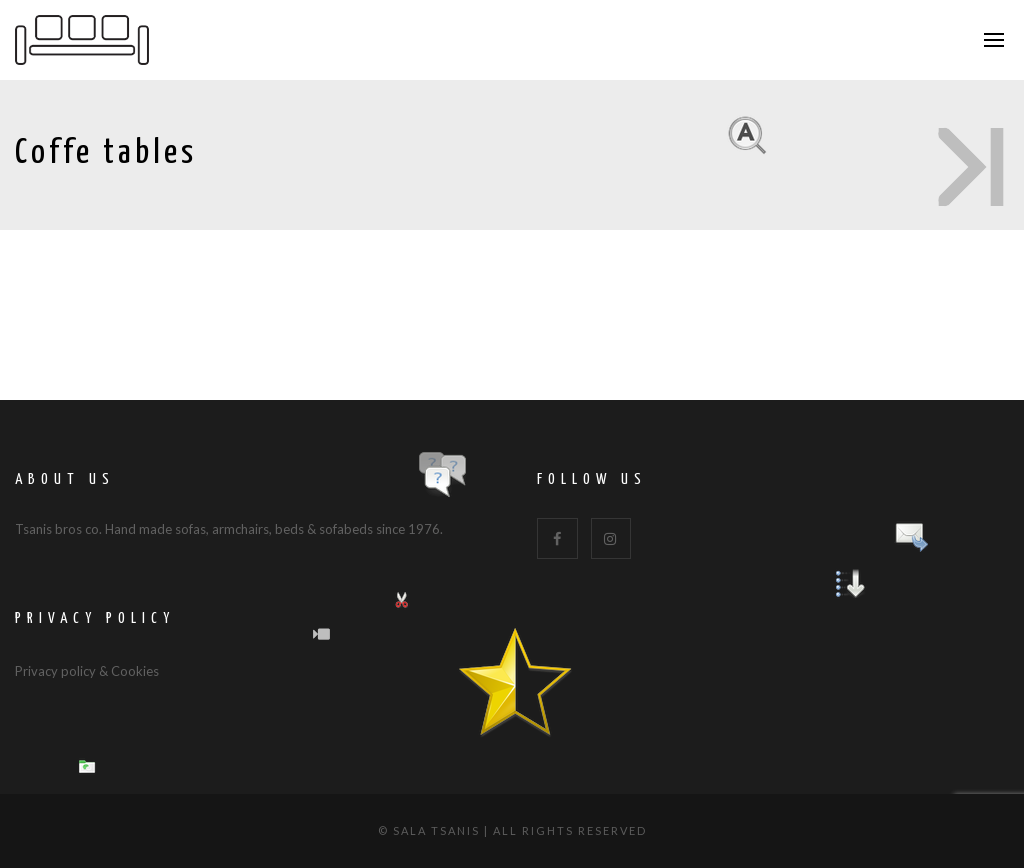  I want to click on forward this email to another recipient, so click(910, 534).